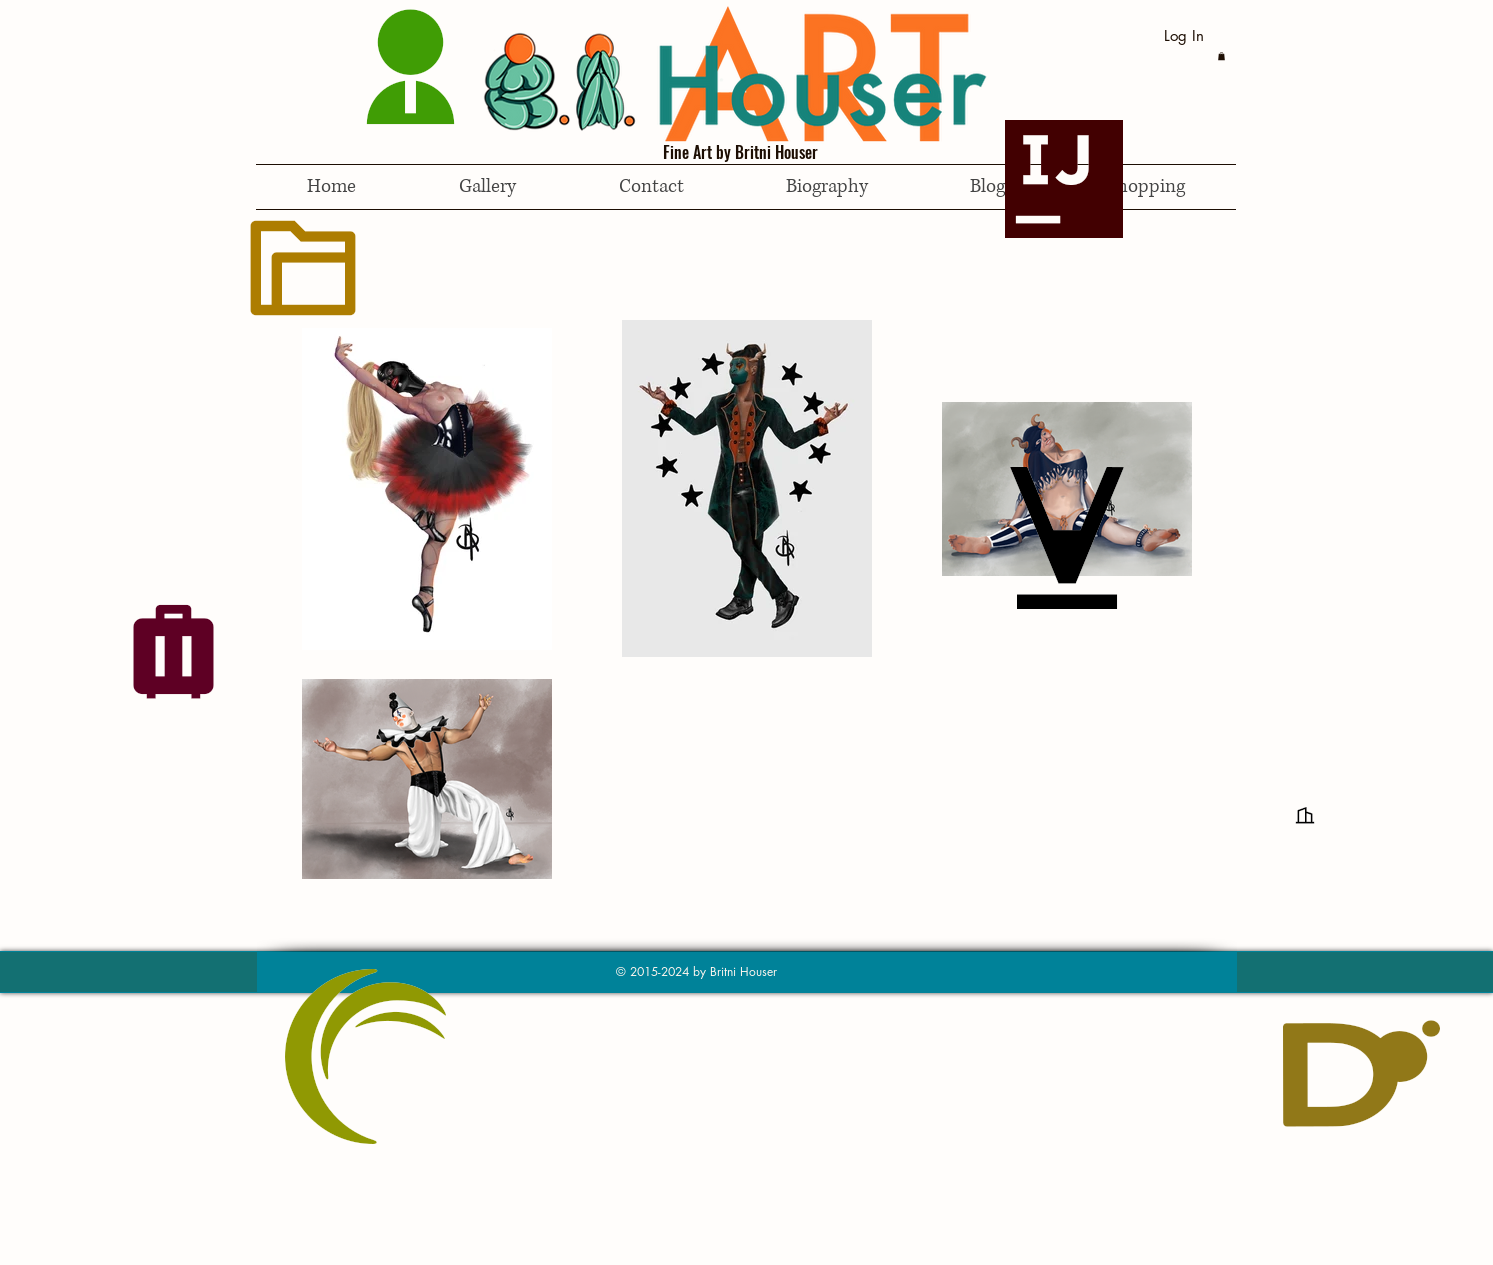 The image size is (1493, 1265). Describe the element at coordinates (1305, 816) in the screenshot. I see `view company or business profile` at that location.